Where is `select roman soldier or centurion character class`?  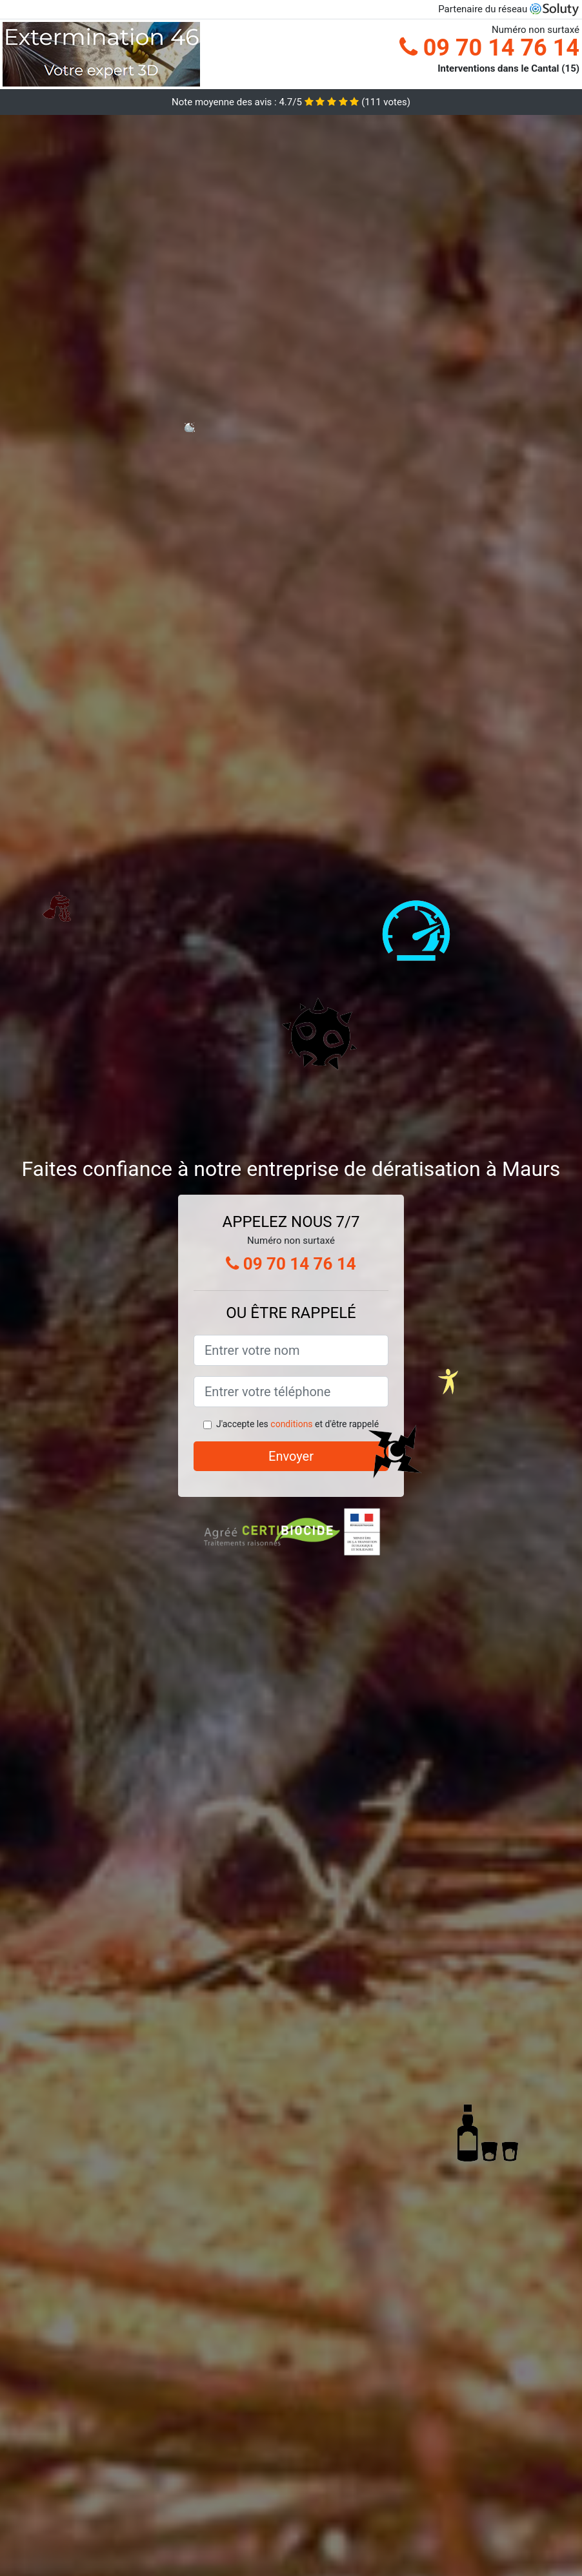 select roman soldier or centurion character class is located at coordinates (57, 907).